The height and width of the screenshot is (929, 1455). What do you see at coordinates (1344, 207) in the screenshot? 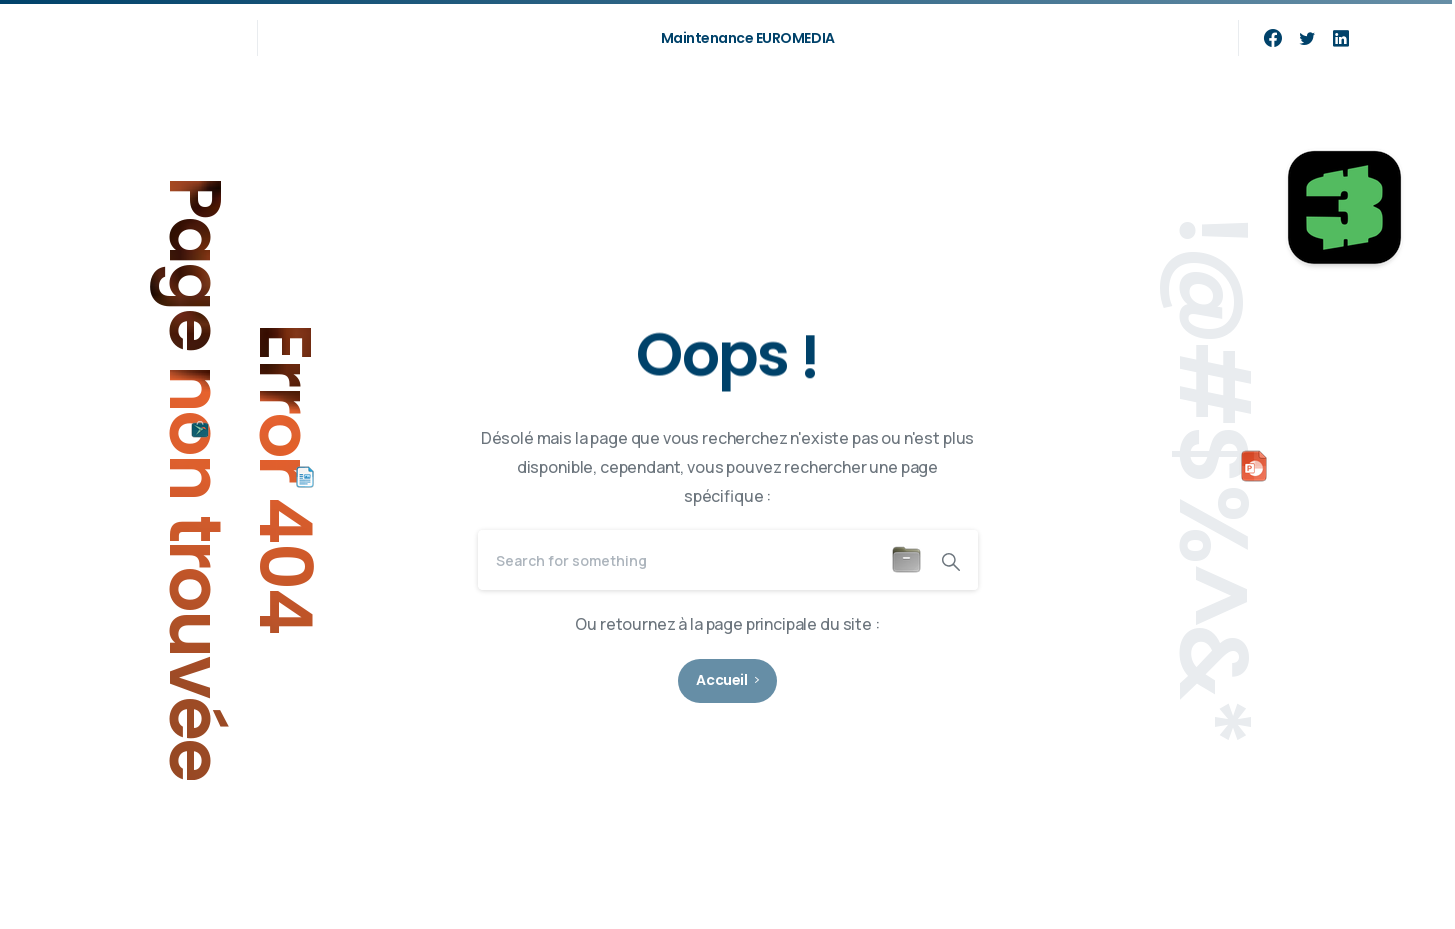
I see `launch payday 3 game` at bounding box center [1344, 207].